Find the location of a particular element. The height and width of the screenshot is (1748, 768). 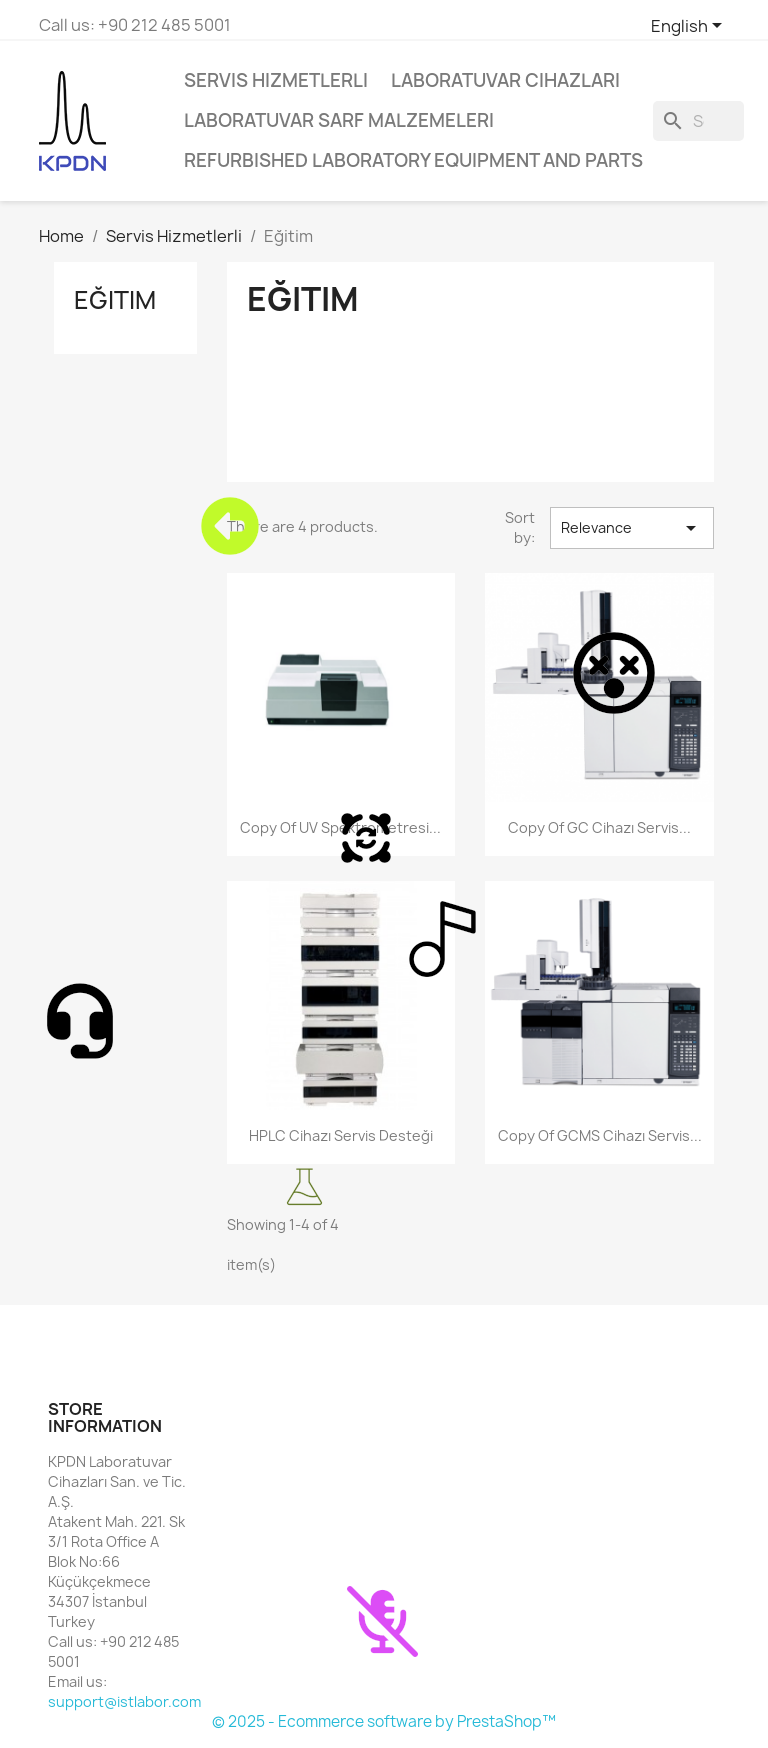

go back to the previous screen is located at coordinates (230, 526).